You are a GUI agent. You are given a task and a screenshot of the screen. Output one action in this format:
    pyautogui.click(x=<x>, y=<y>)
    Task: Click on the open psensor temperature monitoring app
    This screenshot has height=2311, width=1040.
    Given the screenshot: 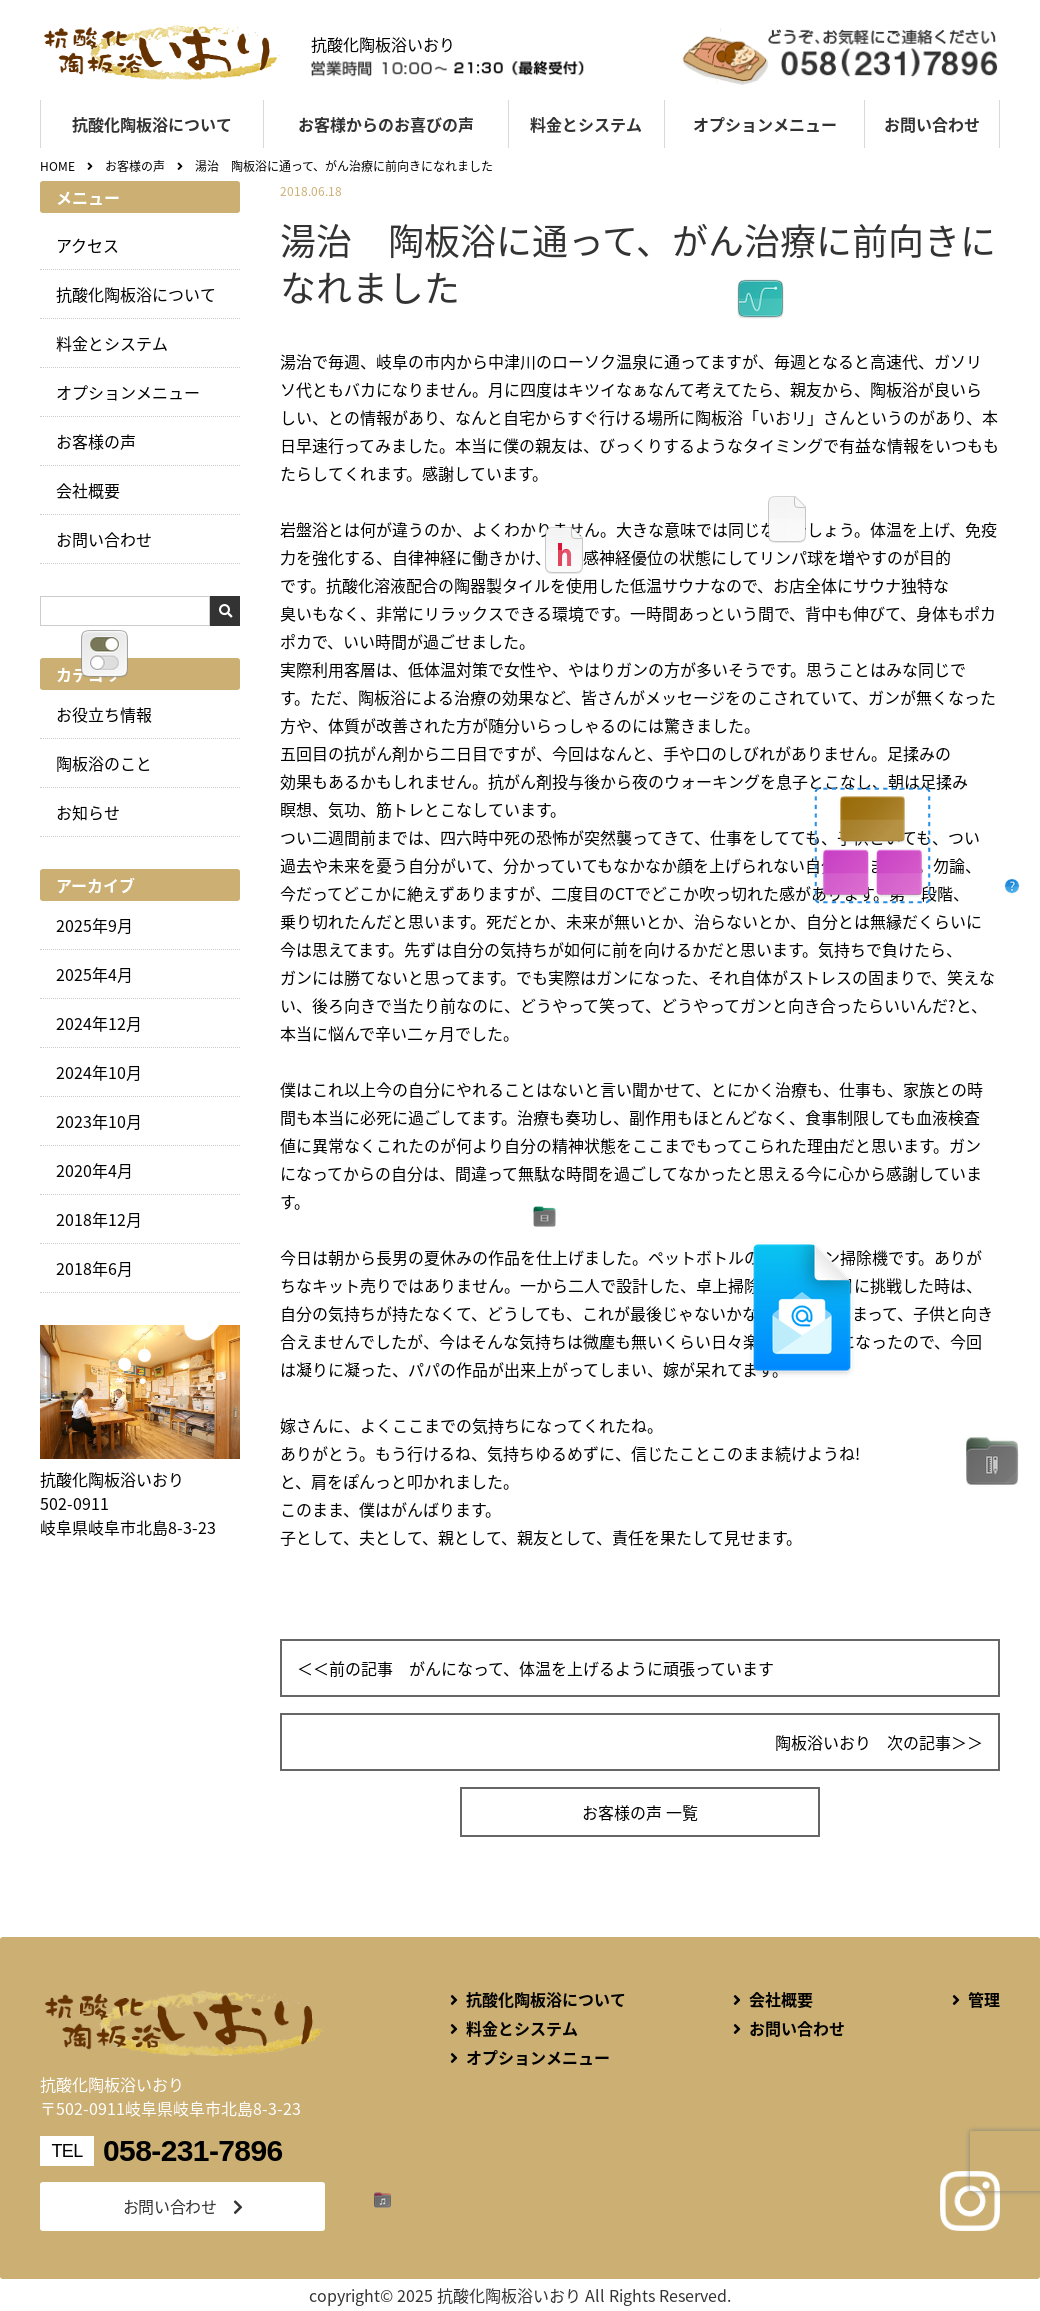 What is the action you would take?
    pyautogui.click(x=760, y=298)
    